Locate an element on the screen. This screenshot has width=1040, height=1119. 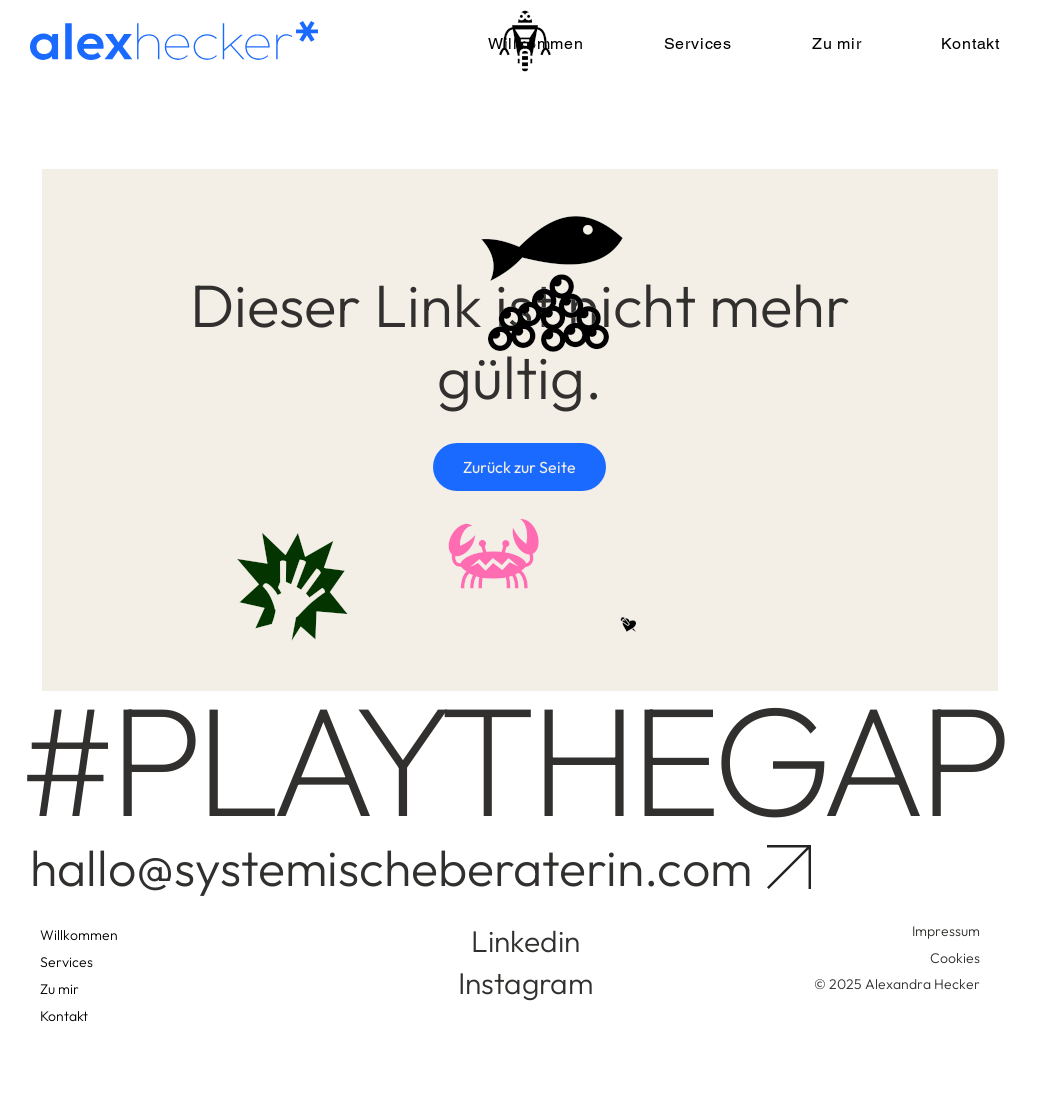
give a high-five or celebrate with another player is located at coordinates (292, 588).